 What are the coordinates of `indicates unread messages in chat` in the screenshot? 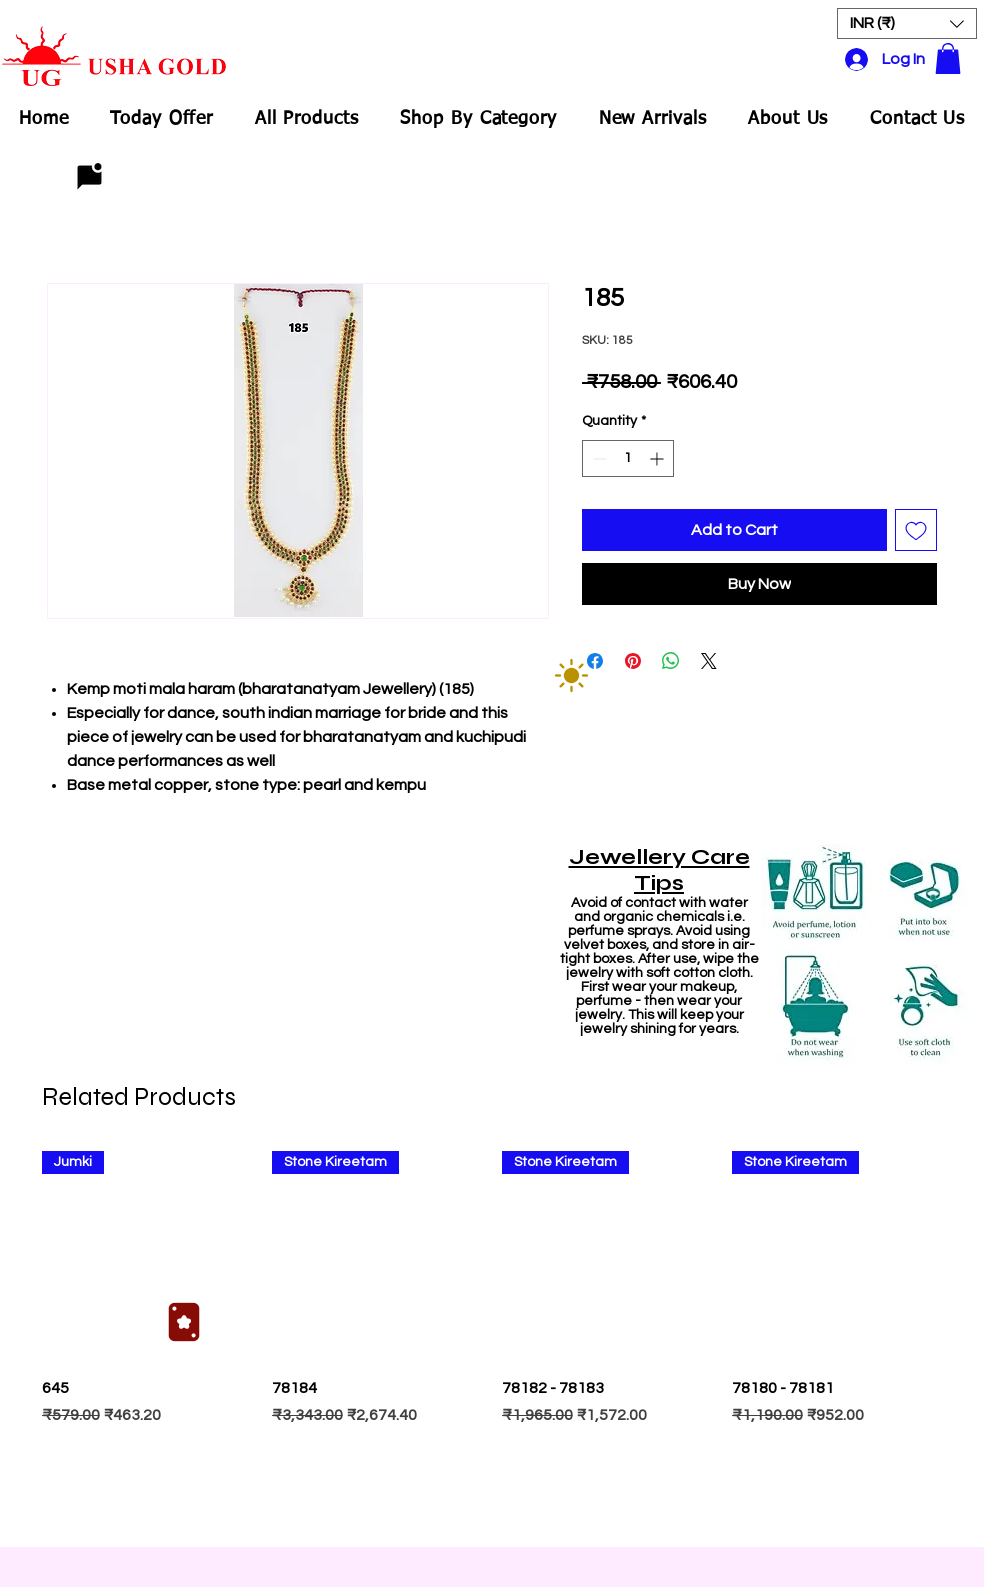 It's located at (89, 177).